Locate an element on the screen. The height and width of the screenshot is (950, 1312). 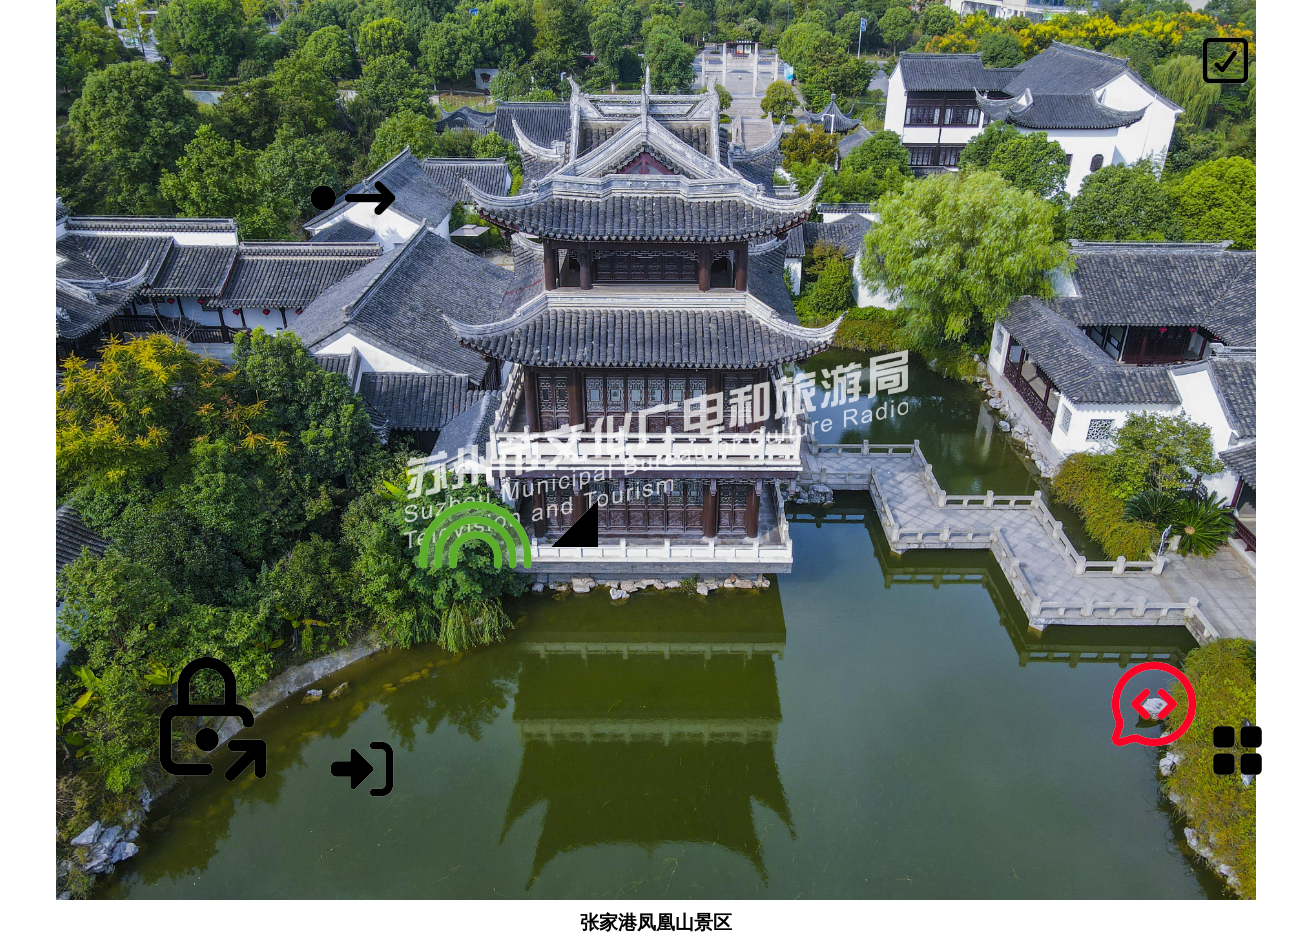
move item to the right is located at coordinates (353, 198).